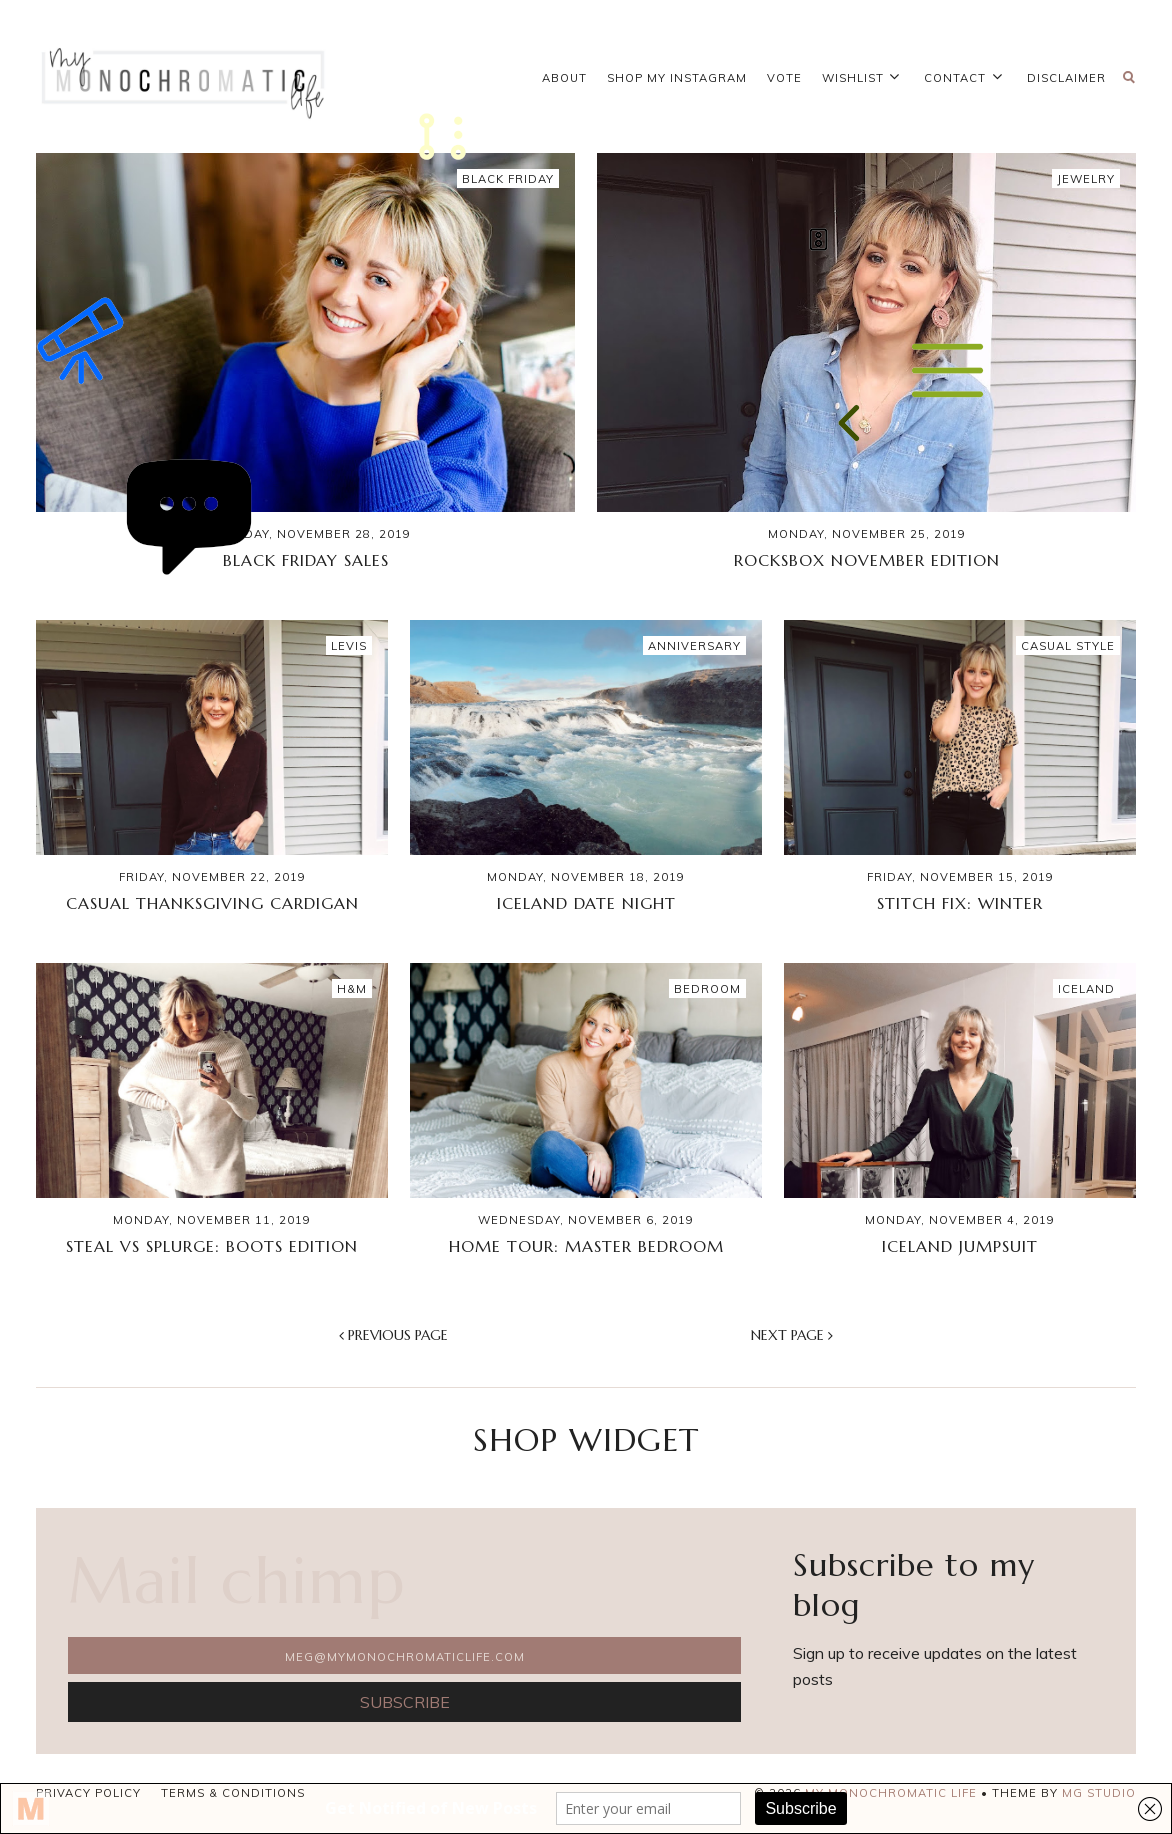  I want to click on open navigation menu, so click(947, 370).